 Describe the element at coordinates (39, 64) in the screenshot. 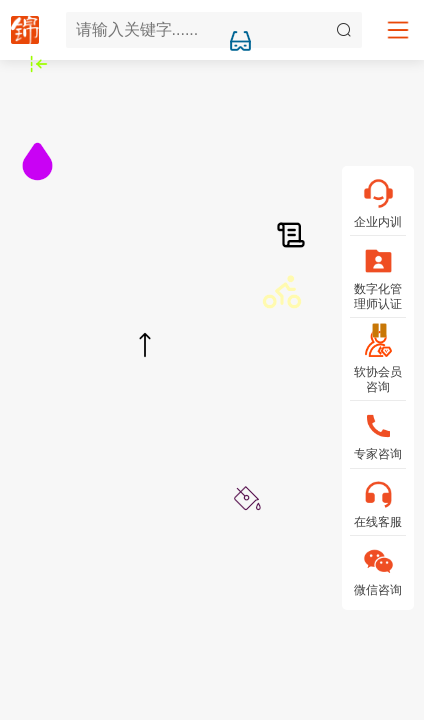

I see `collapse panel to the left` at that location.